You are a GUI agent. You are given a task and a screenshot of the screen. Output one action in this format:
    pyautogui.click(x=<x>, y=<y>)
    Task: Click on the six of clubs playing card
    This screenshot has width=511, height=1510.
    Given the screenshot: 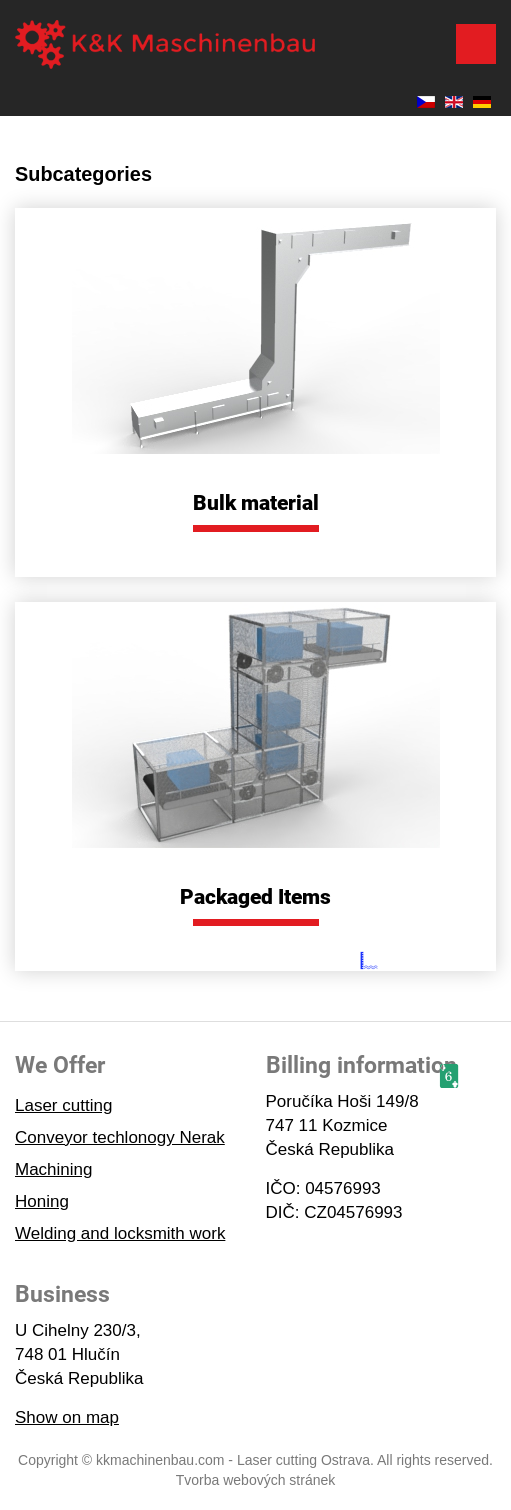 What is the action you would take?
    pyautogui.click(x=449, y=1076)
    